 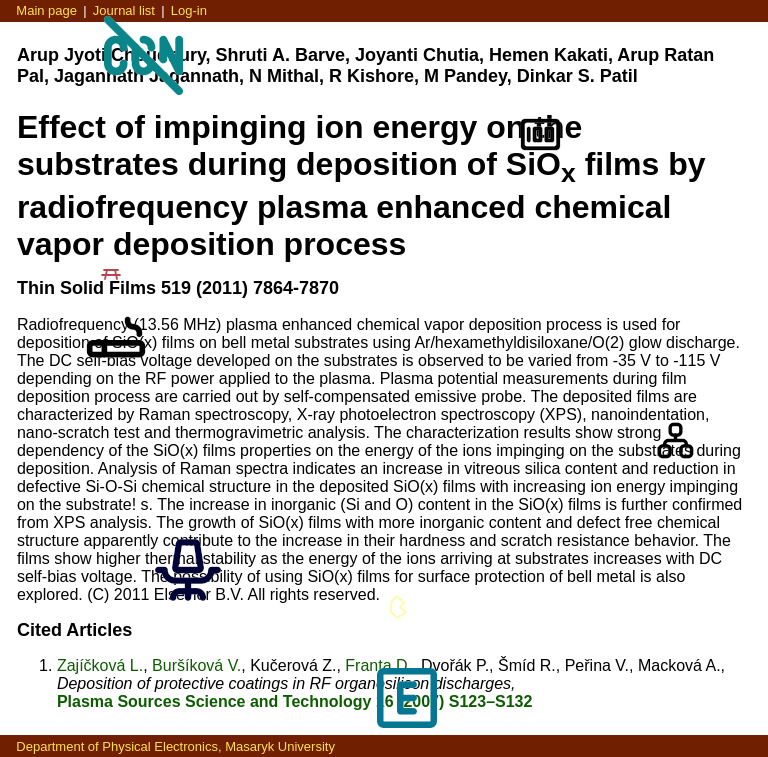 I want to click on find nearby picnic areas, so click(x=111, y=275).